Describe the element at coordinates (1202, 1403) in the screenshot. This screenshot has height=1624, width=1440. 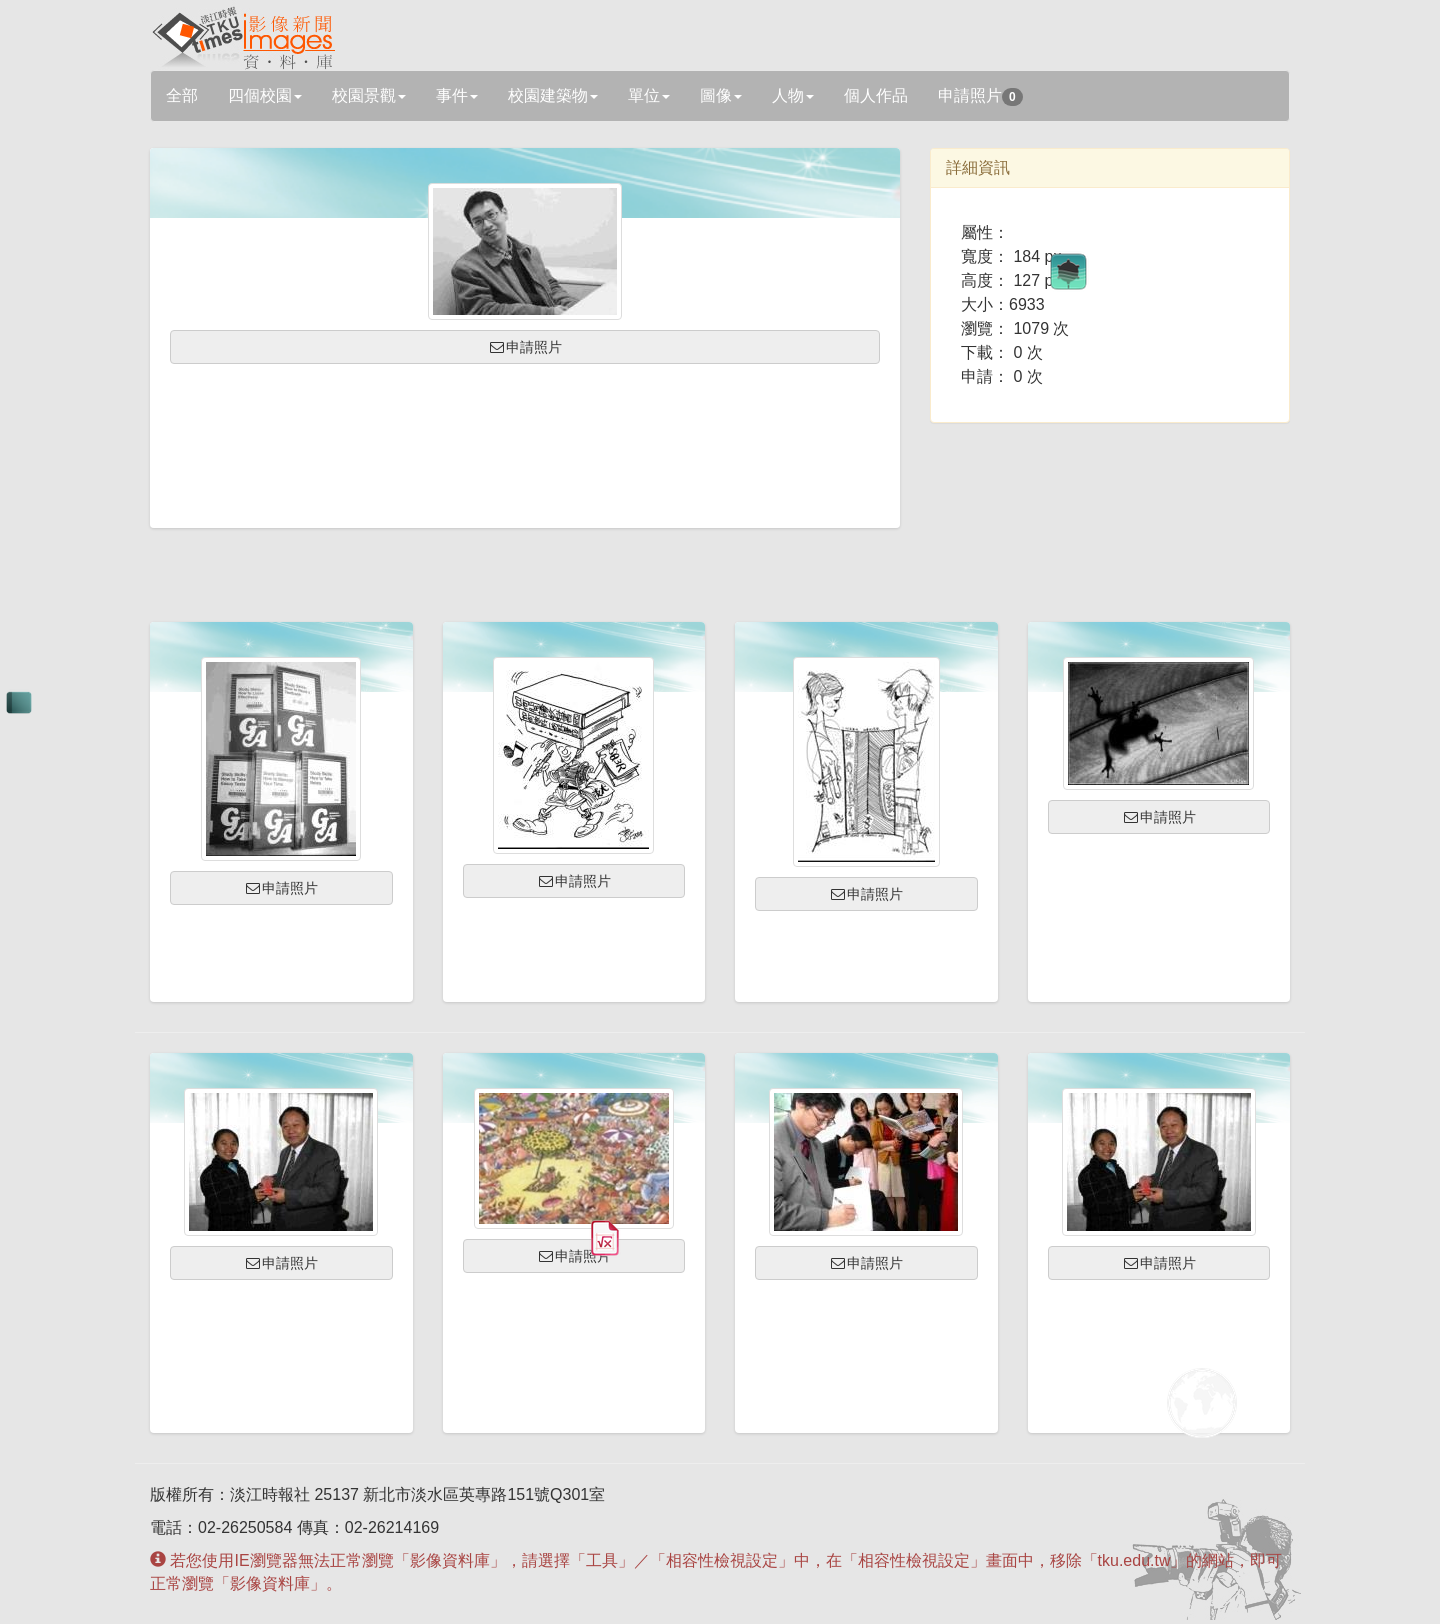
I see `indicates web-based or online content` at that location.